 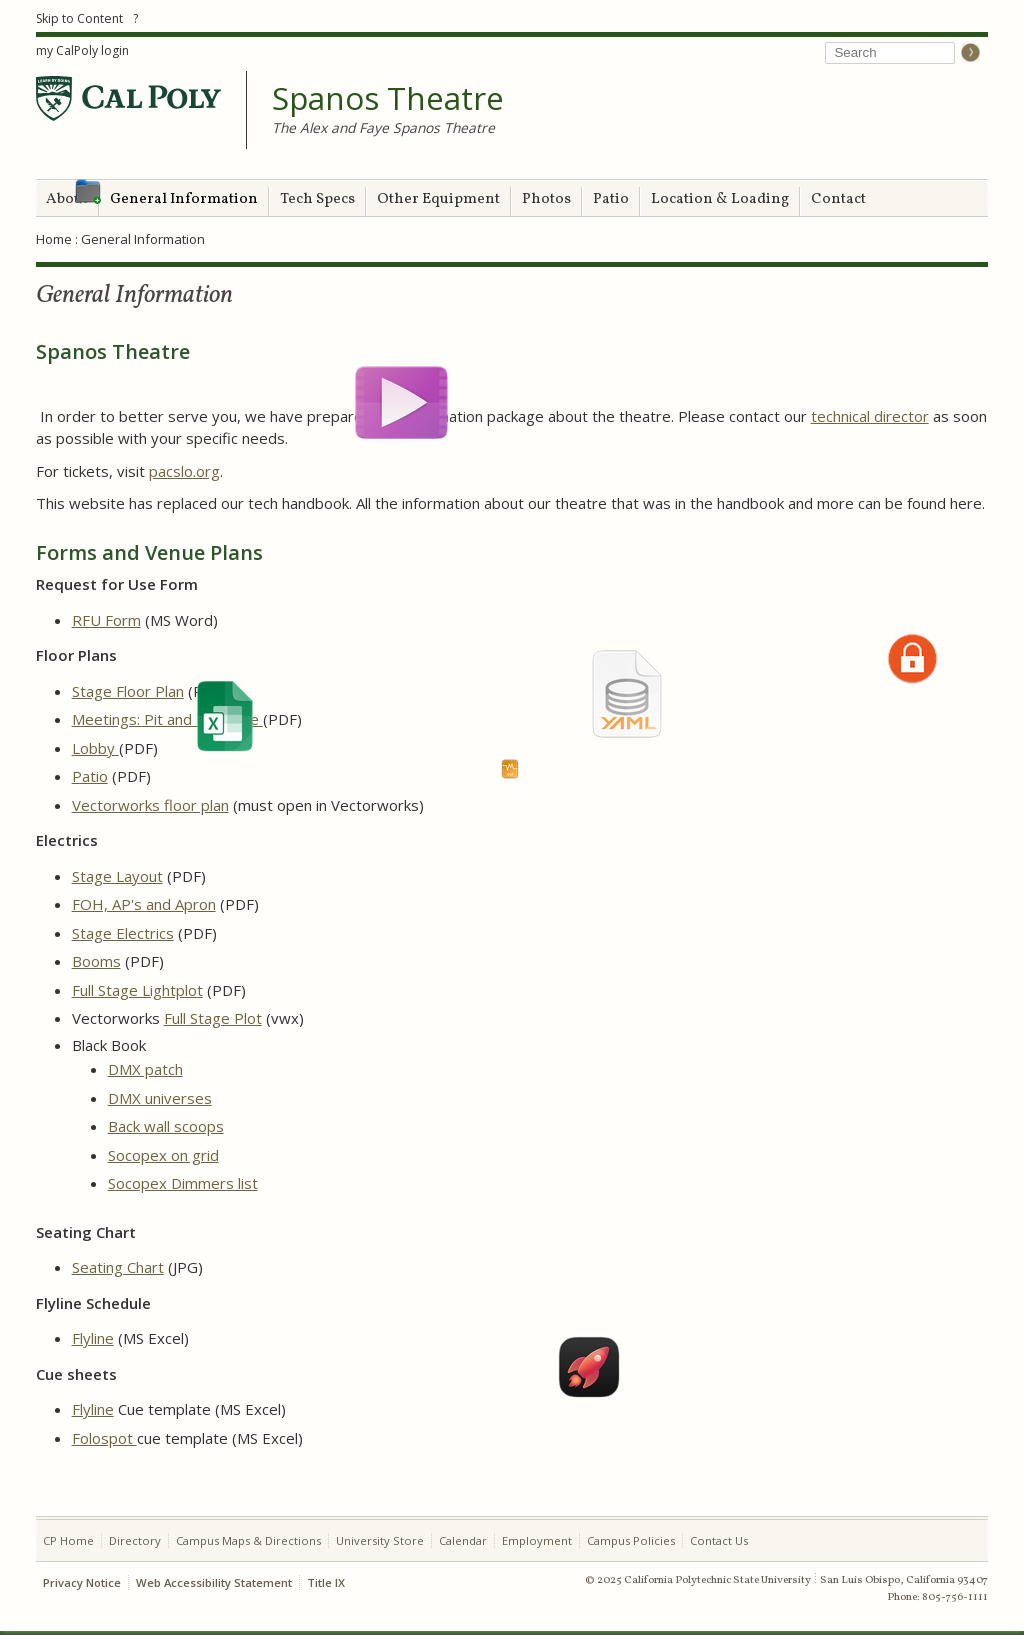 What do you see at coordinates (88, 191) in the screenshot?
I see `create a new folder` at bounding box center [88, 191].